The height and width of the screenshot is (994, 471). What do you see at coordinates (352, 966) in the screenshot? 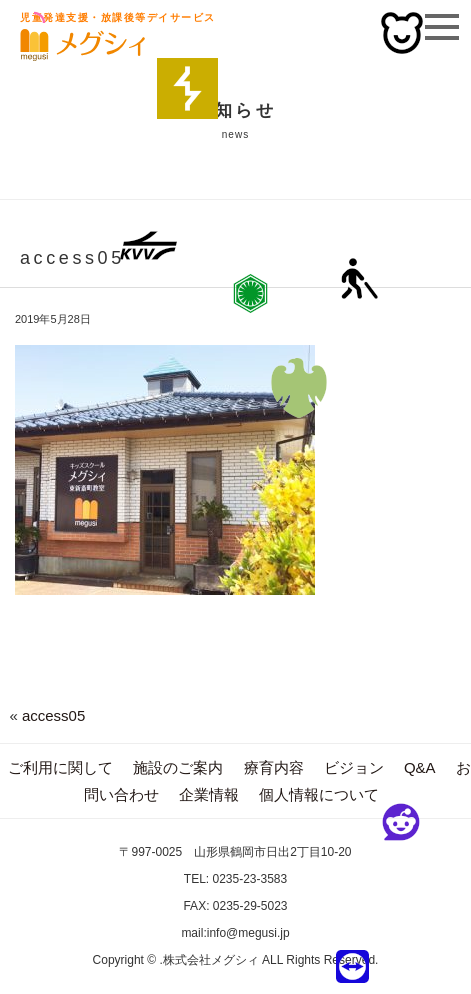
I see `launch teamviewer remote desktop application` at bounding box center [352, 966].